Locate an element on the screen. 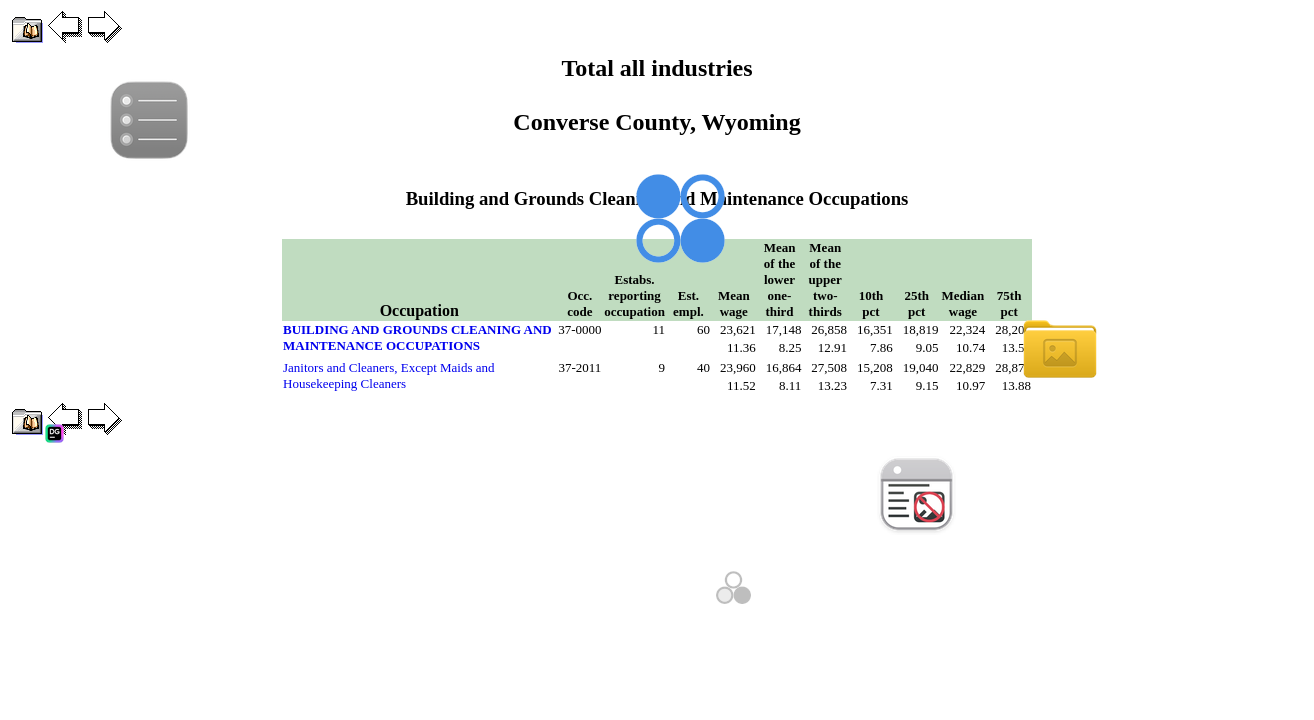 The width and height of the screenshot is (1314, 720). launch the reversi board game app is located at coordinates (680, 218).